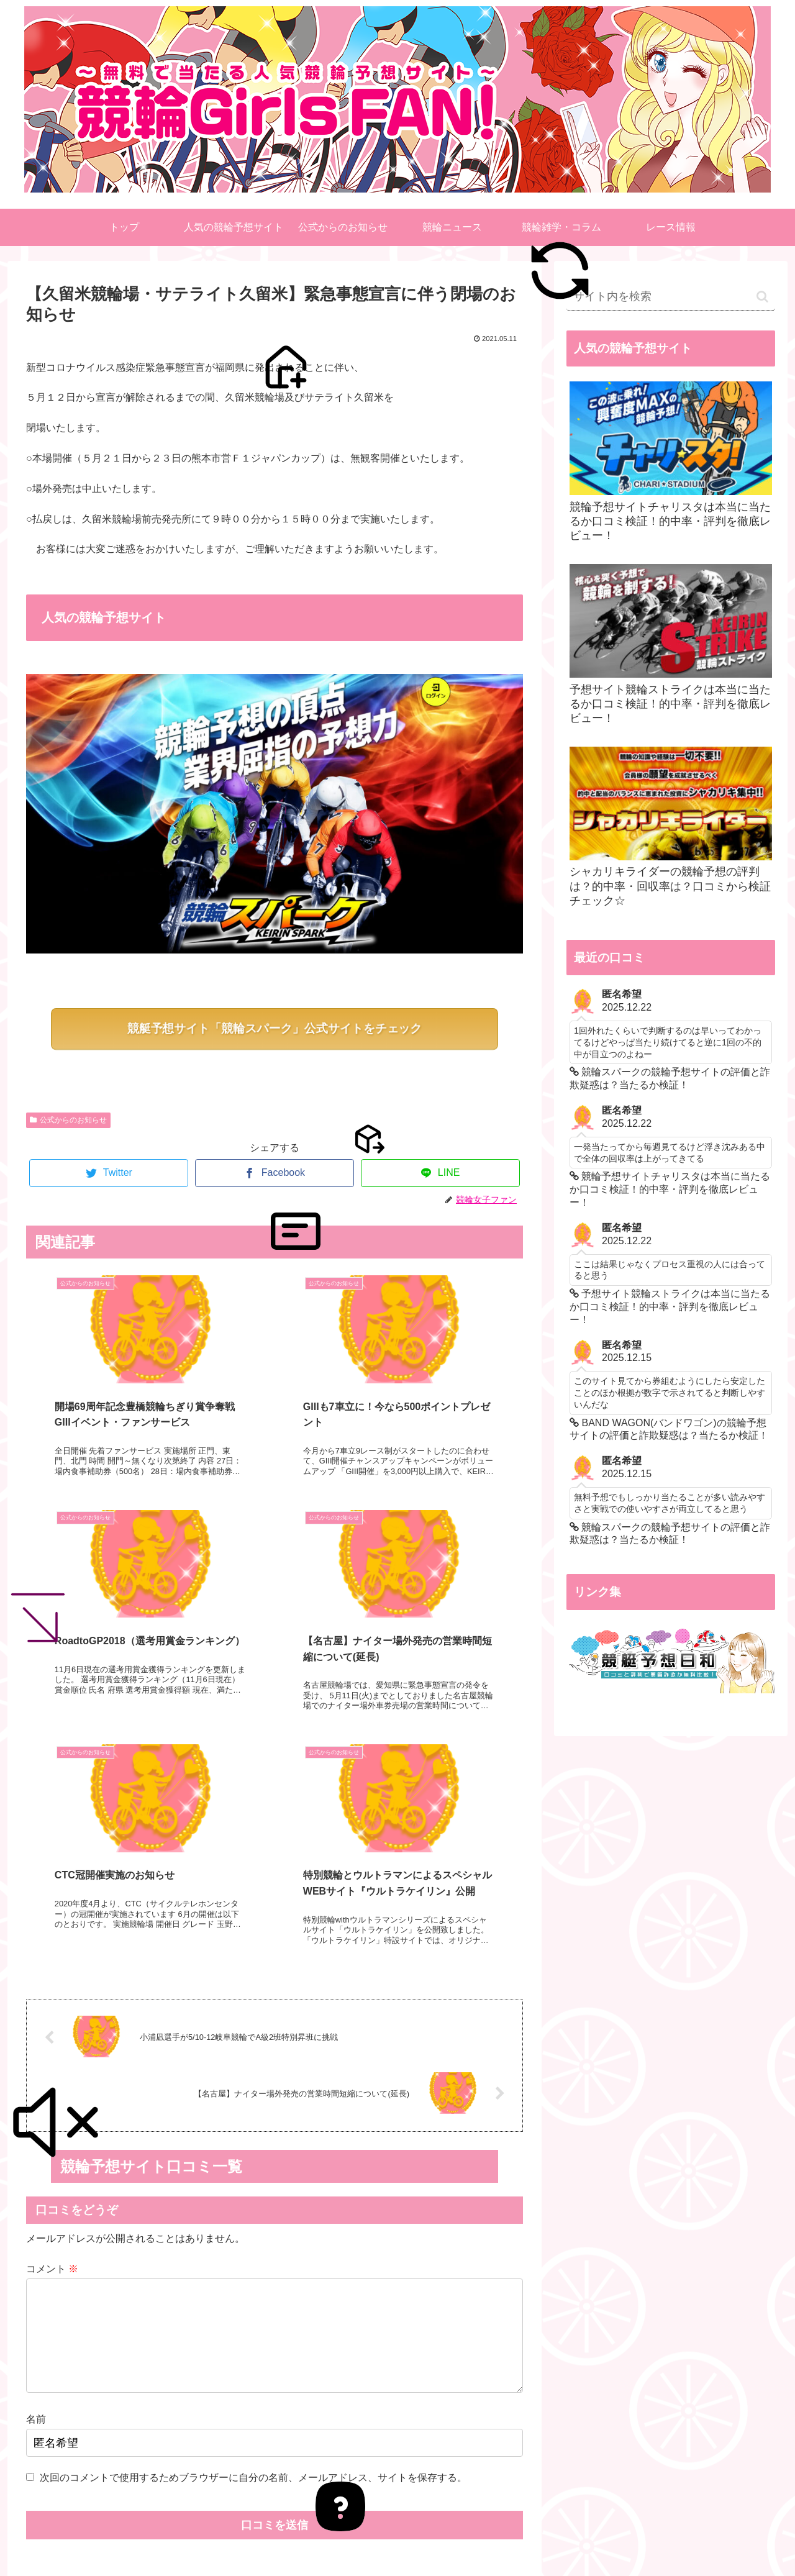  I want to click on sync or refresh content, so click(560, 270).